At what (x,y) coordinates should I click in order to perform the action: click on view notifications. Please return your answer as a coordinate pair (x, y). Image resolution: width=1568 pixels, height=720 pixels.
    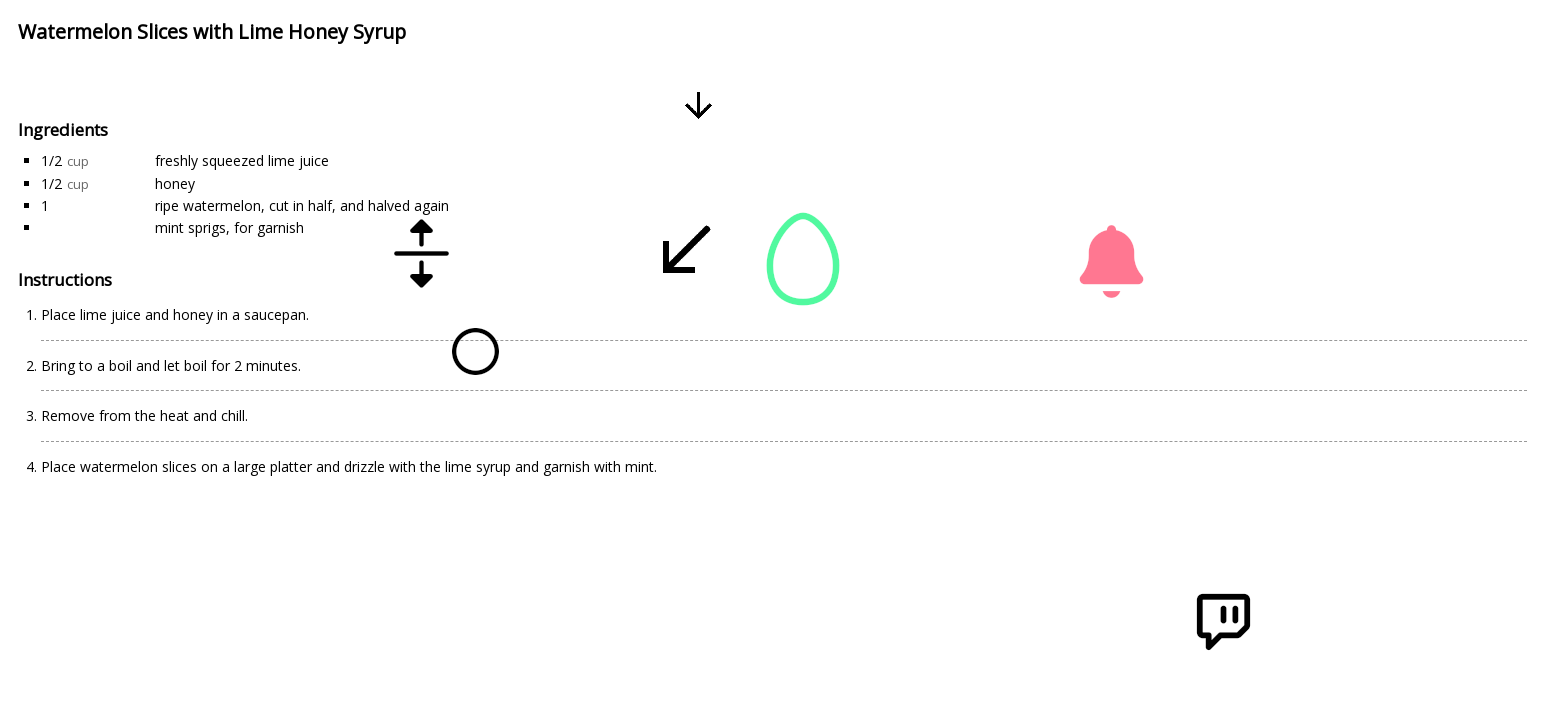
    Looking at the image, I should click on (1111, 261).